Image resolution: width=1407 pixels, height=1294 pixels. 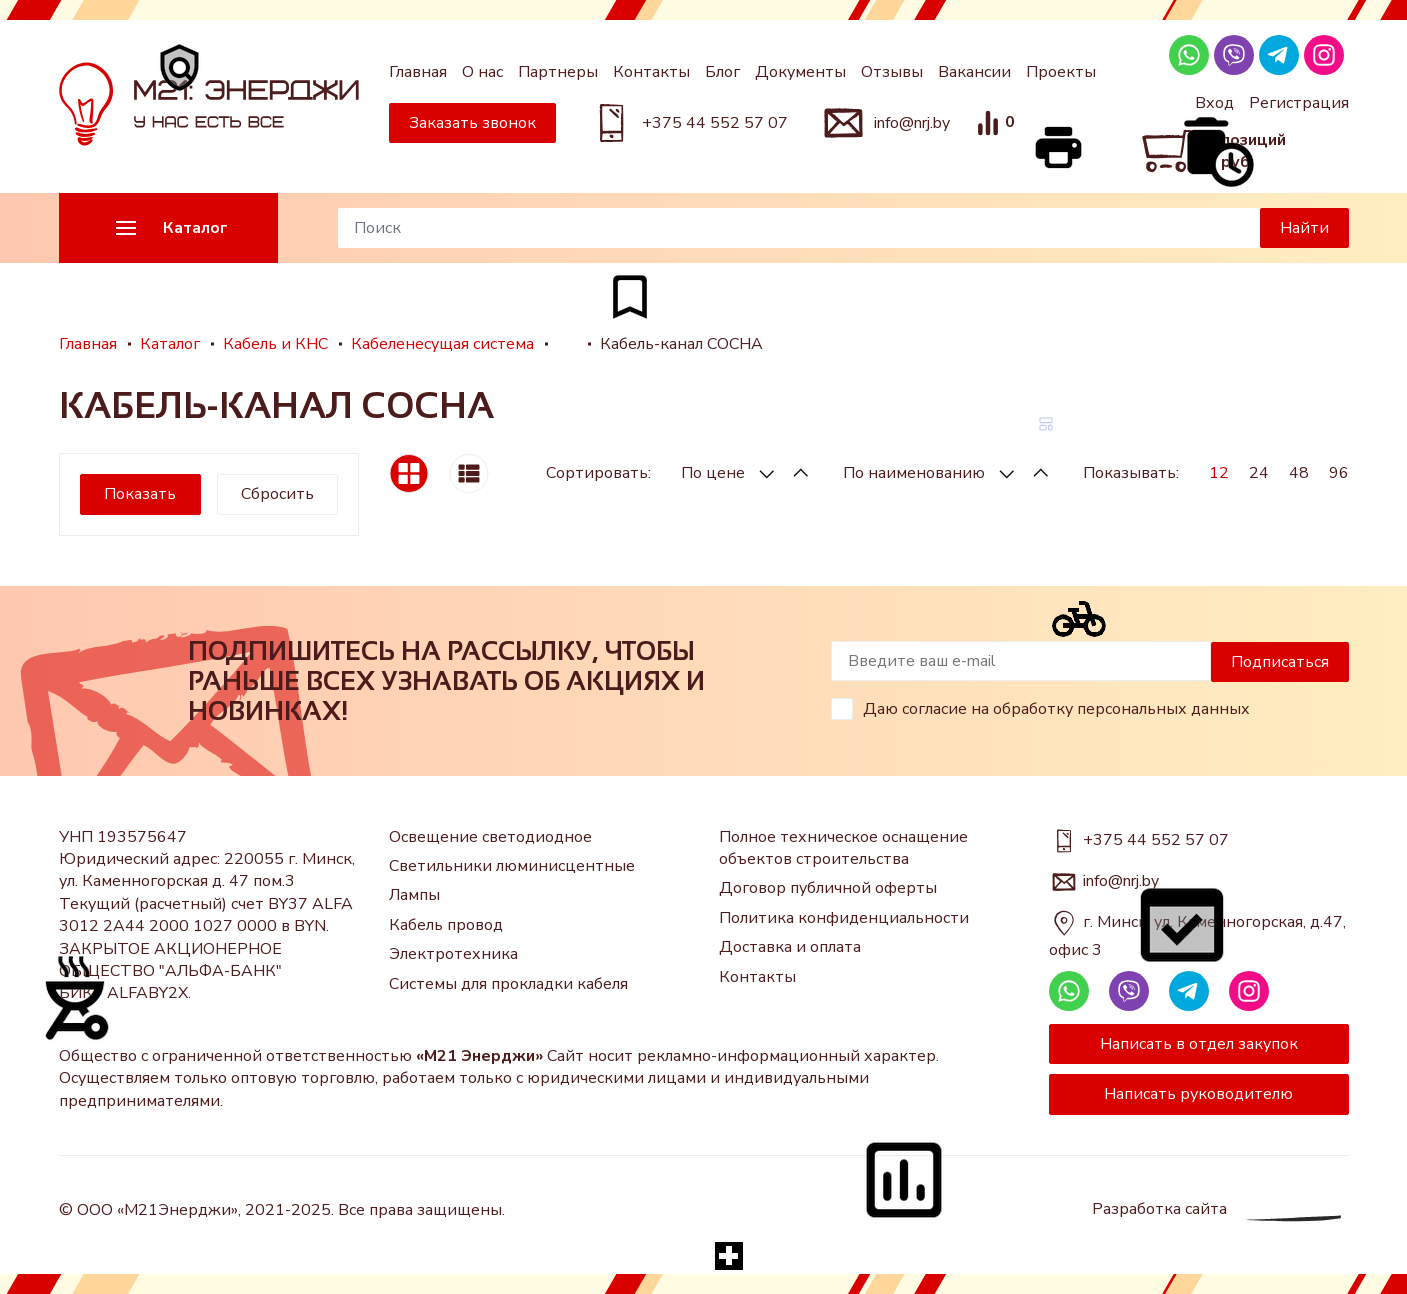 What do you see at coordinates (179, 67) in the screenshot?
I see `view privacy policy or terms` at bounding box center [179, 67].